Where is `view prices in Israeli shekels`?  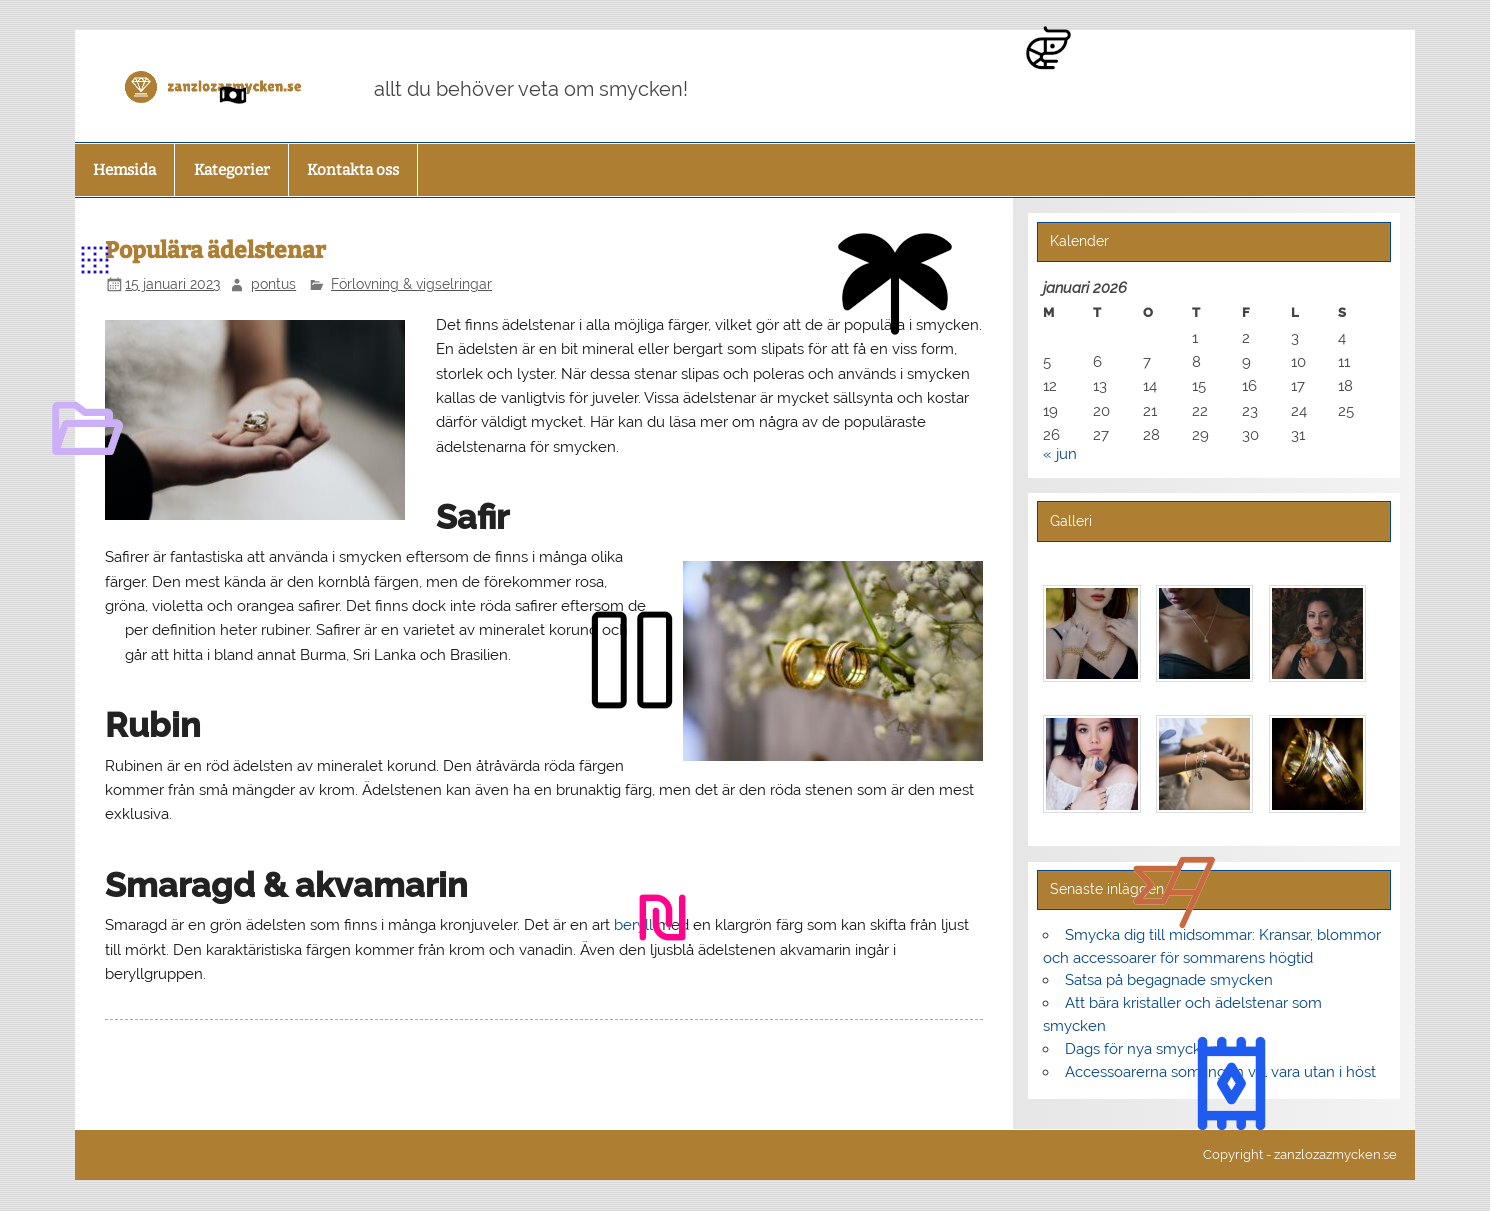
view prices in Israeli shekels is located at coordinates (662, 917).